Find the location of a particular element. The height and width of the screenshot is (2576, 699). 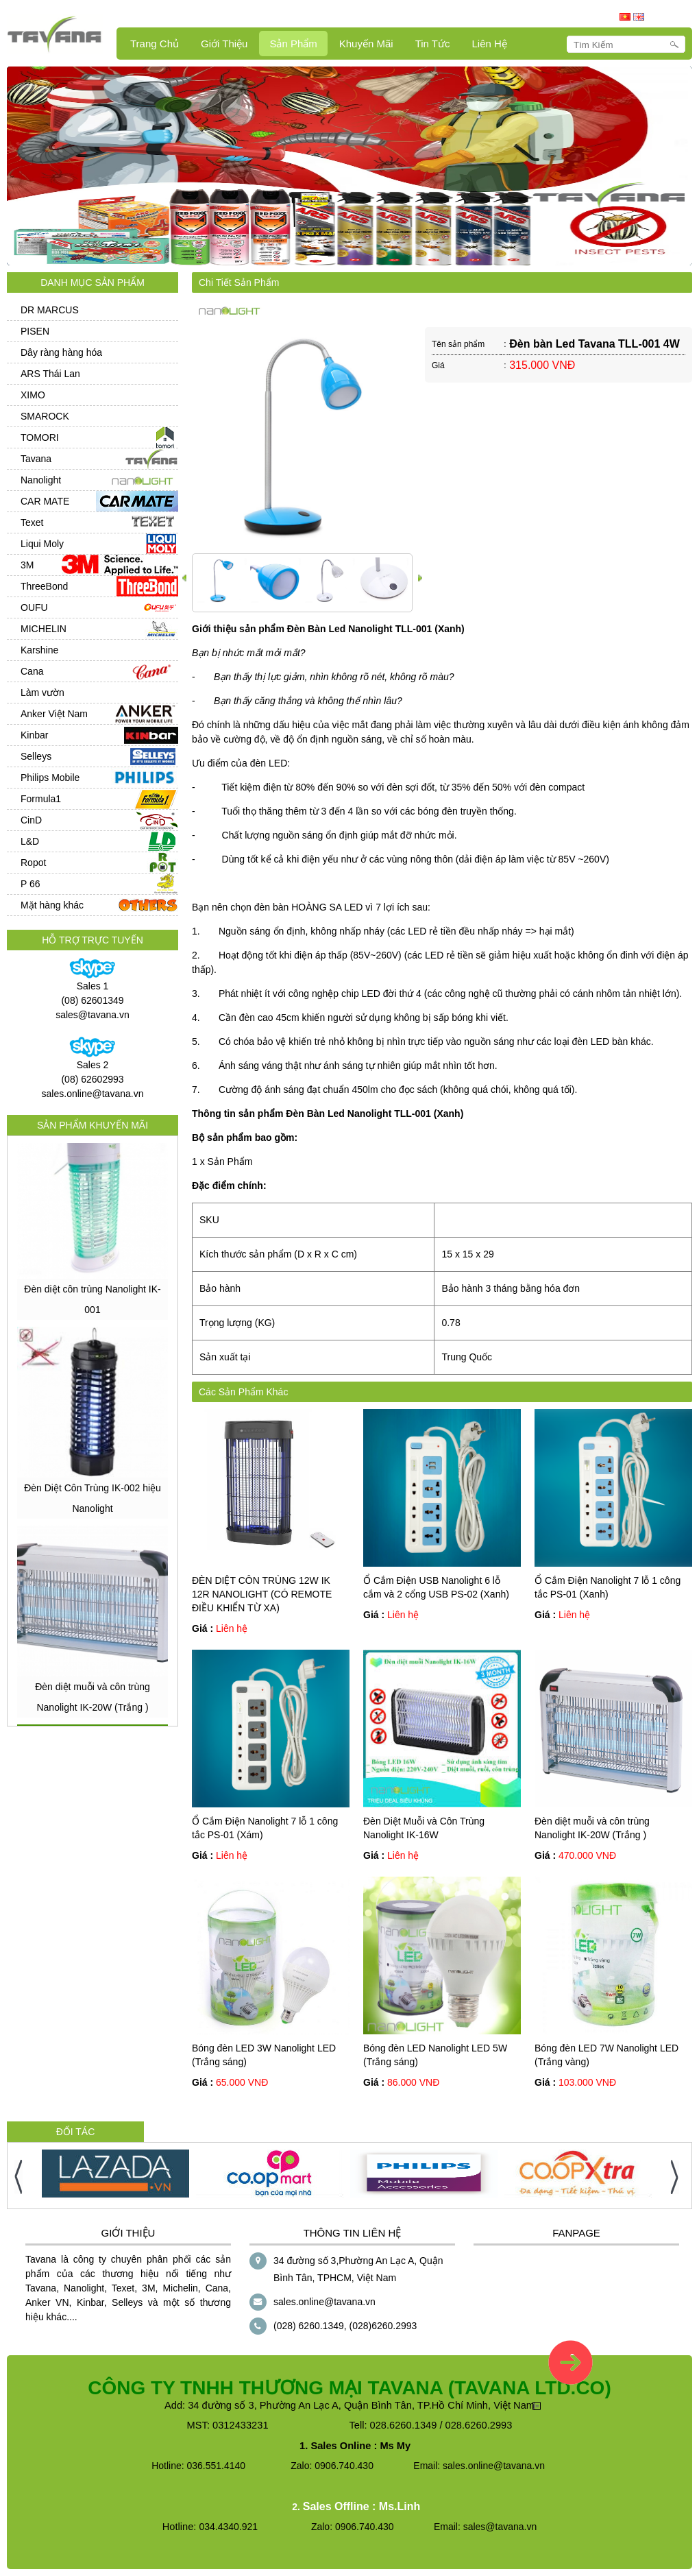

open your notebook or notes is located at coordinates (537, 2406).